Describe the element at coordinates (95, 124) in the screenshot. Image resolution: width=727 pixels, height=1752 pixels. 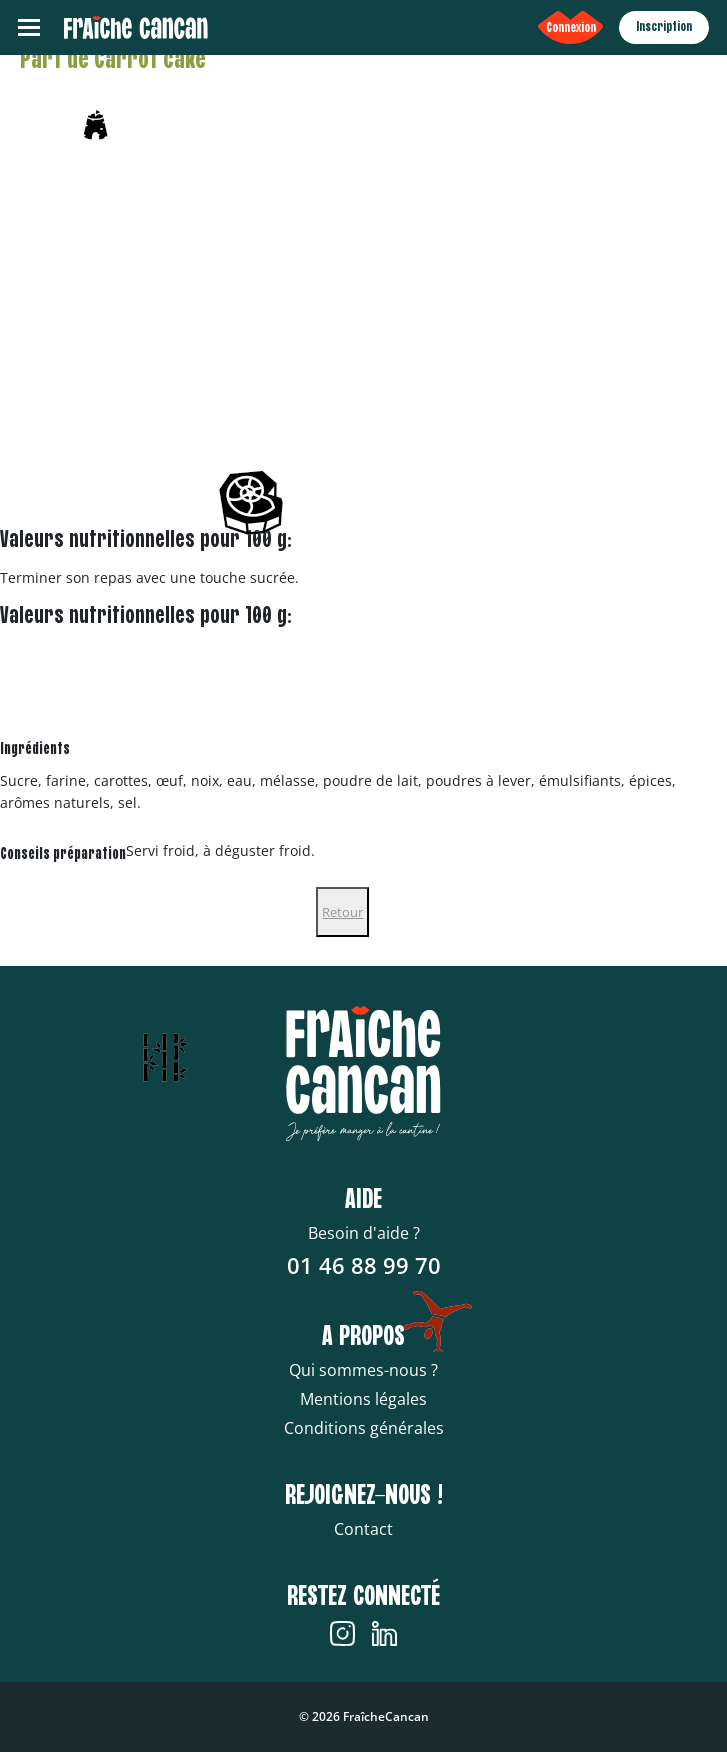
I see `access beach or sandbox game mode` at that location.